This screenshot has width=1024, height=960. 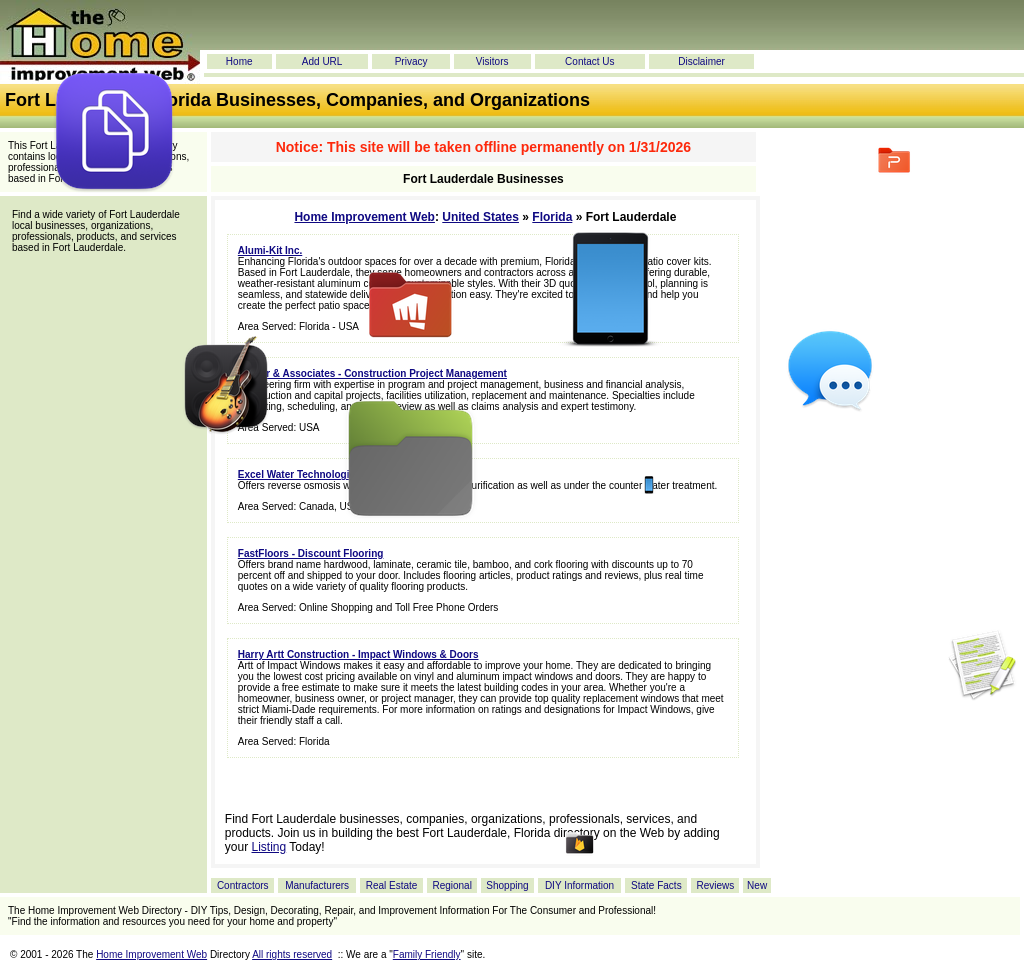 I want to click on duplicate or copy a document, so click(x=114, y=131).